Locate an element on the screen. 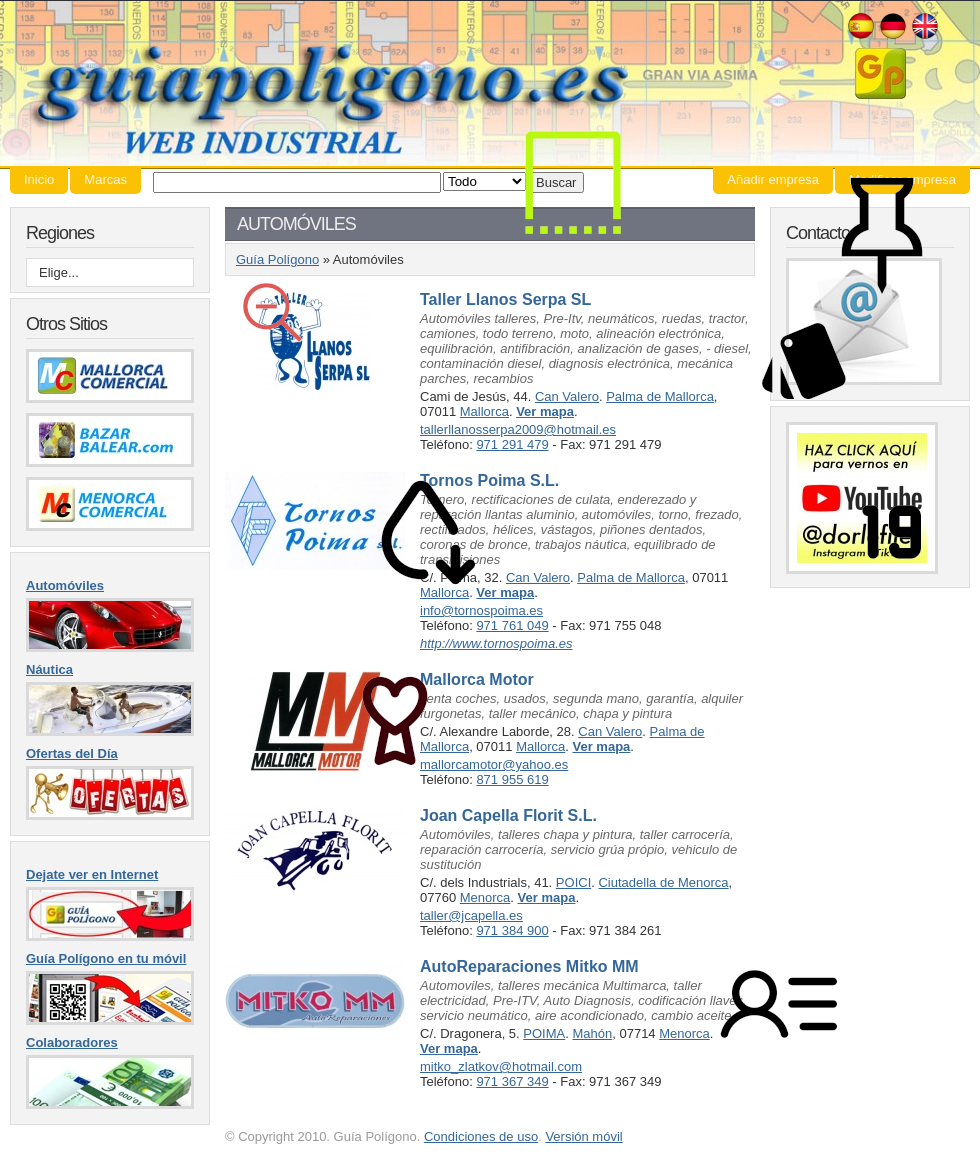 The width and height of the screenshot is (980, 1164). insert a code snippet is located at coordinates (569, 182).